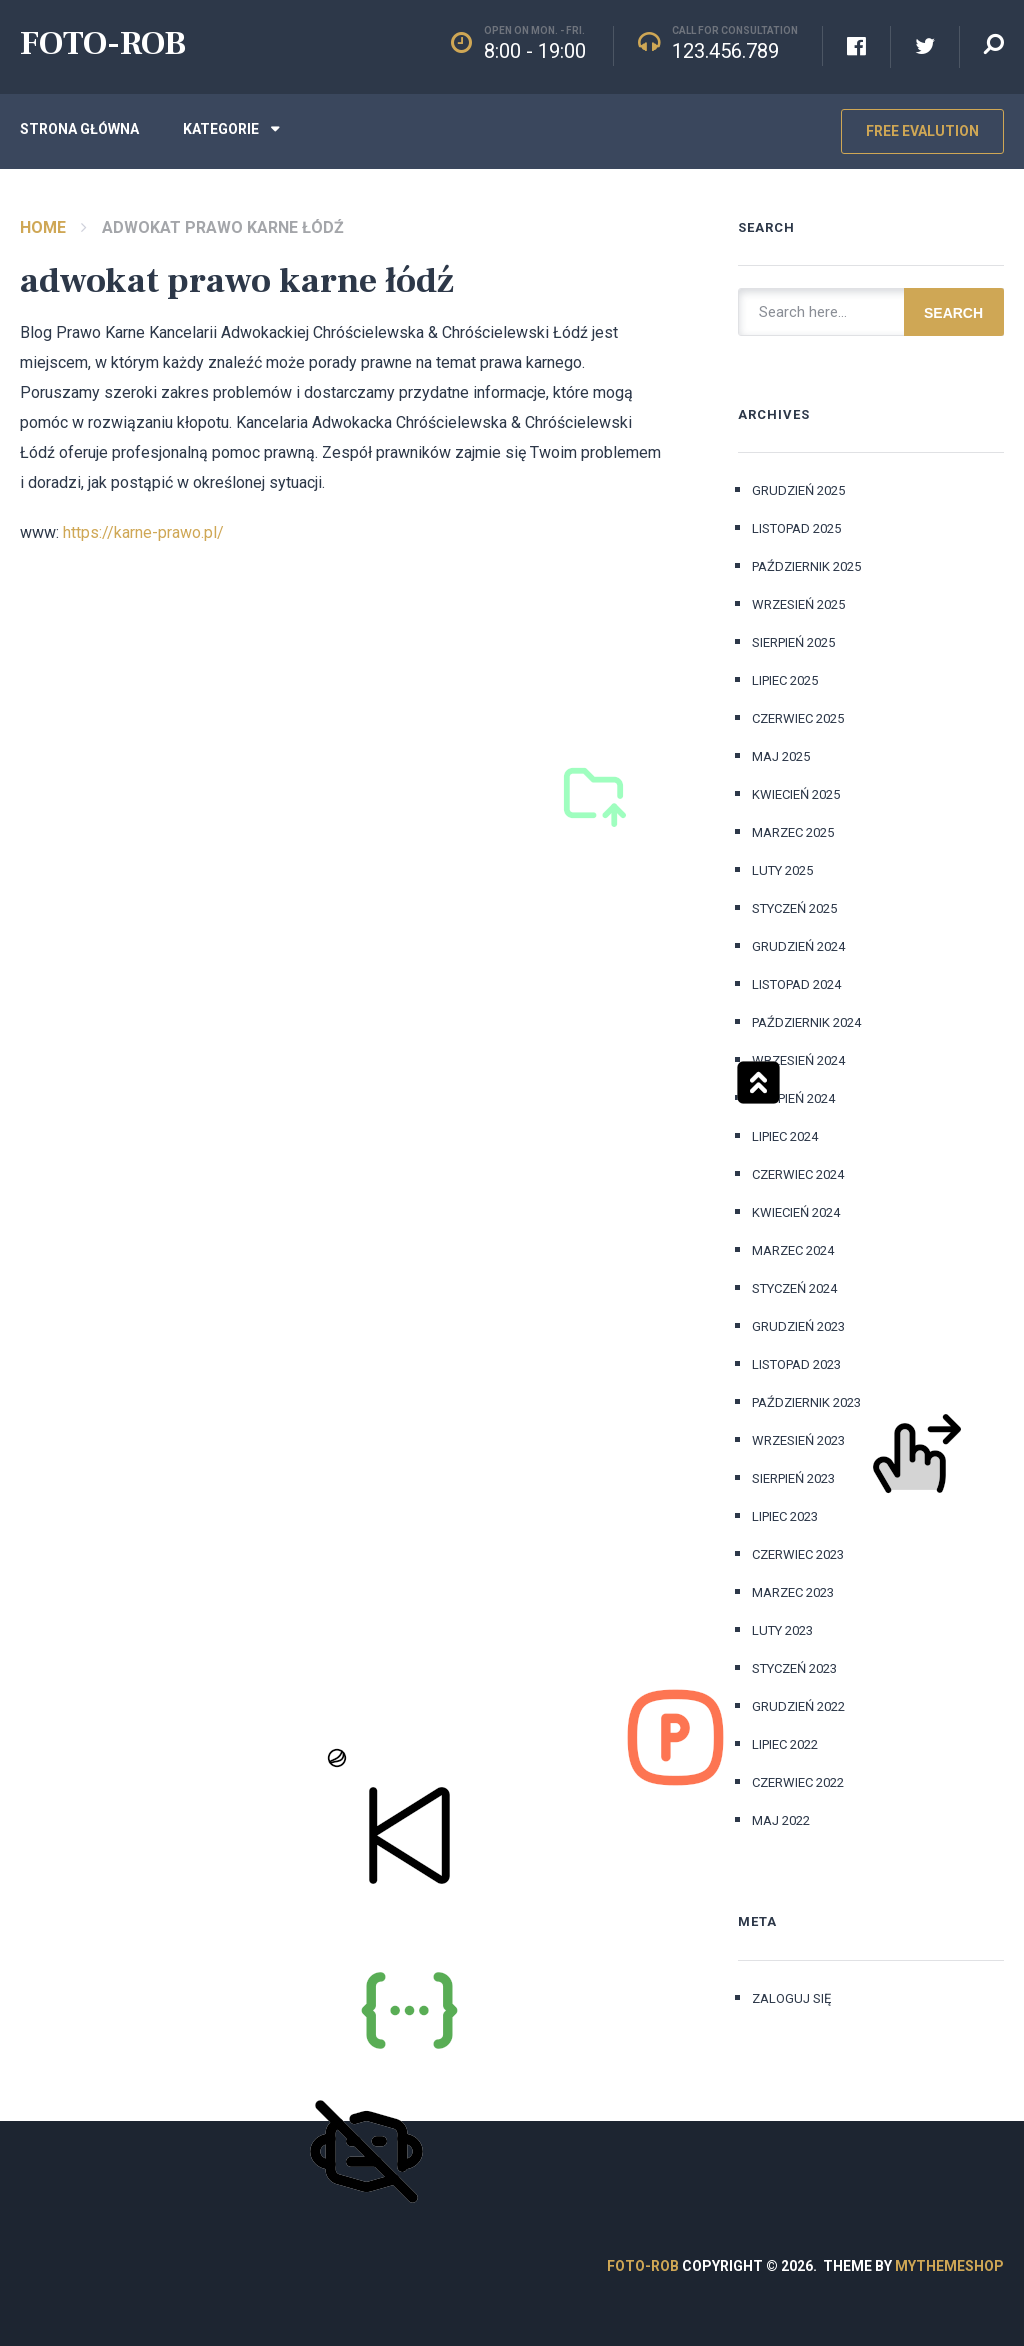  Describe the element at coordinates (409, 1835) in the screenshot. I see `skip to previous track` at that location.